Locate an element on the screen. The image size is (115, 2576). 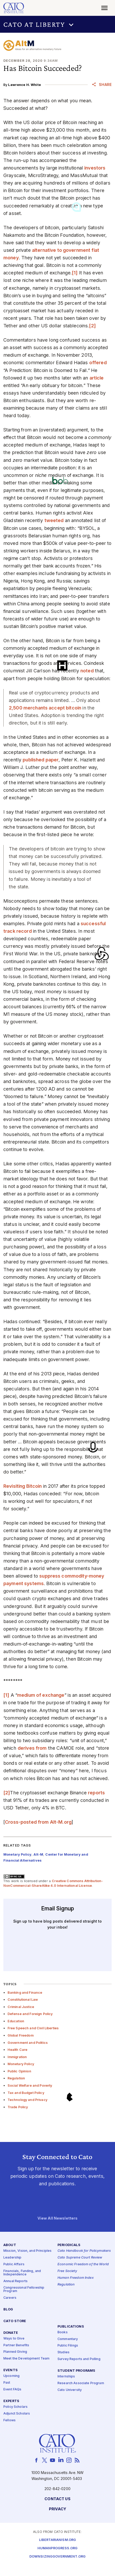
open the HiBob HR platform is located at coordinates (60, 481).